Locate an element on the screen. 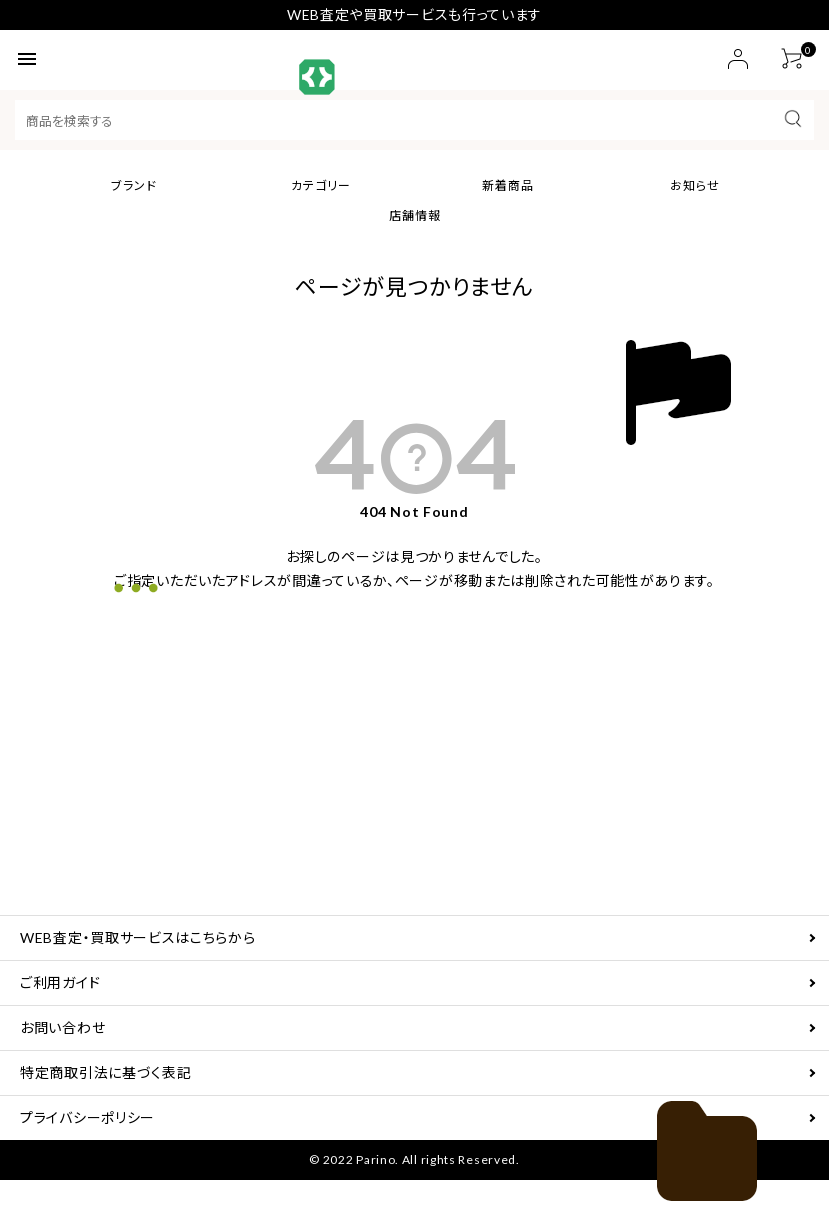  open more options menu is located at coordinates (136, 588).